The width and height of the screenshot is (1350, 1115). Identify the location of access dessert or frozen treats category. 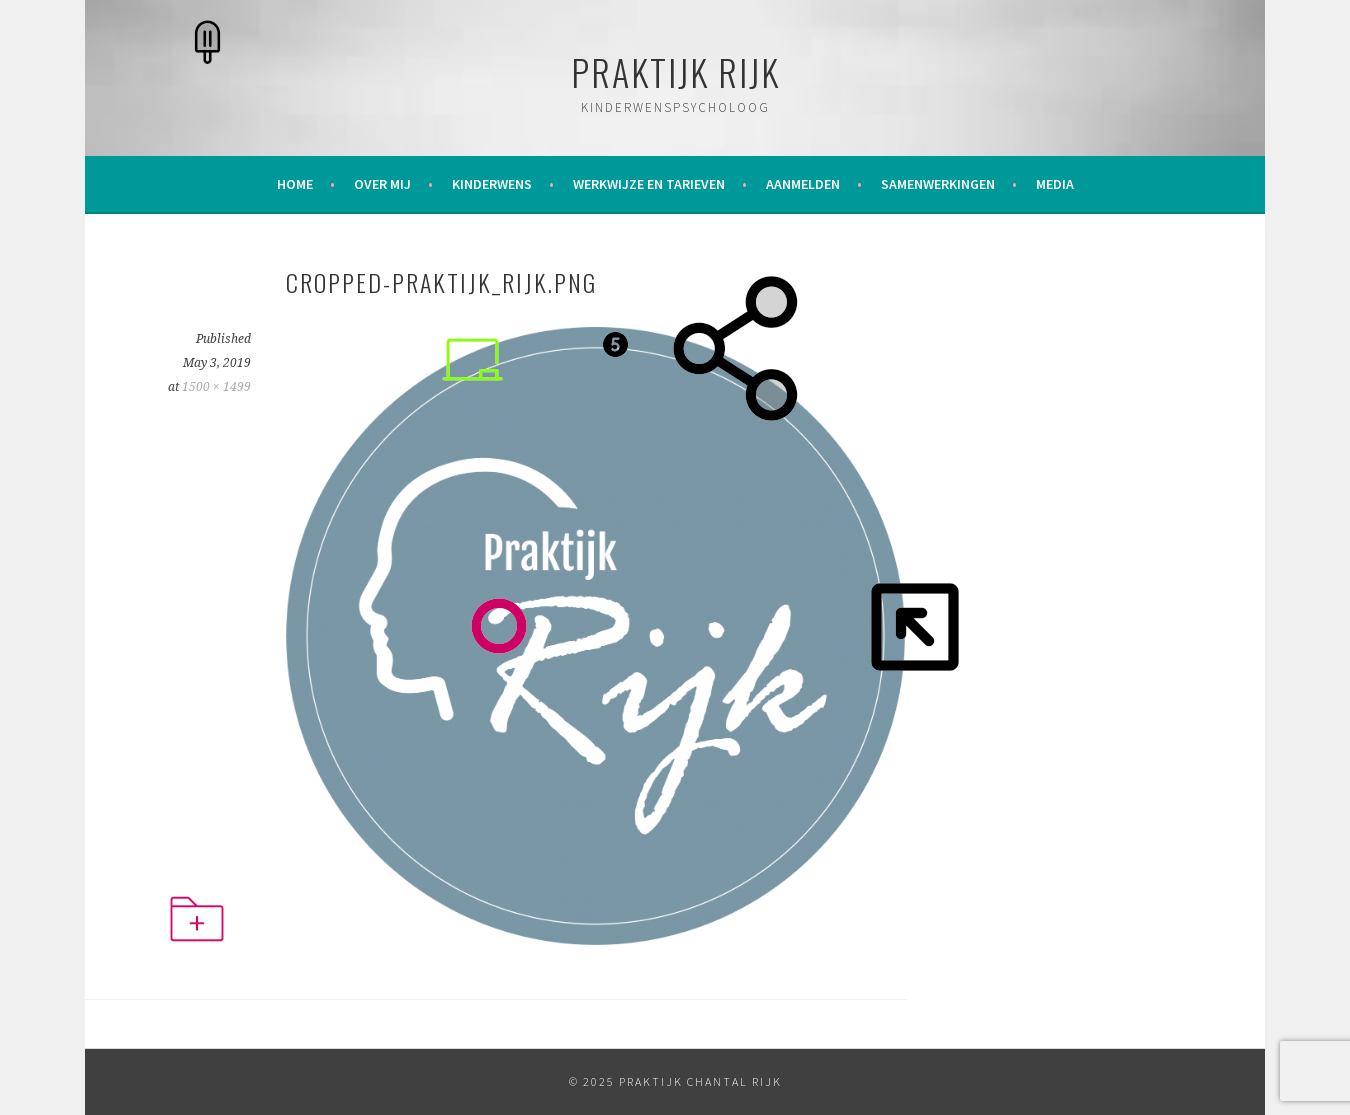
(207, 41).